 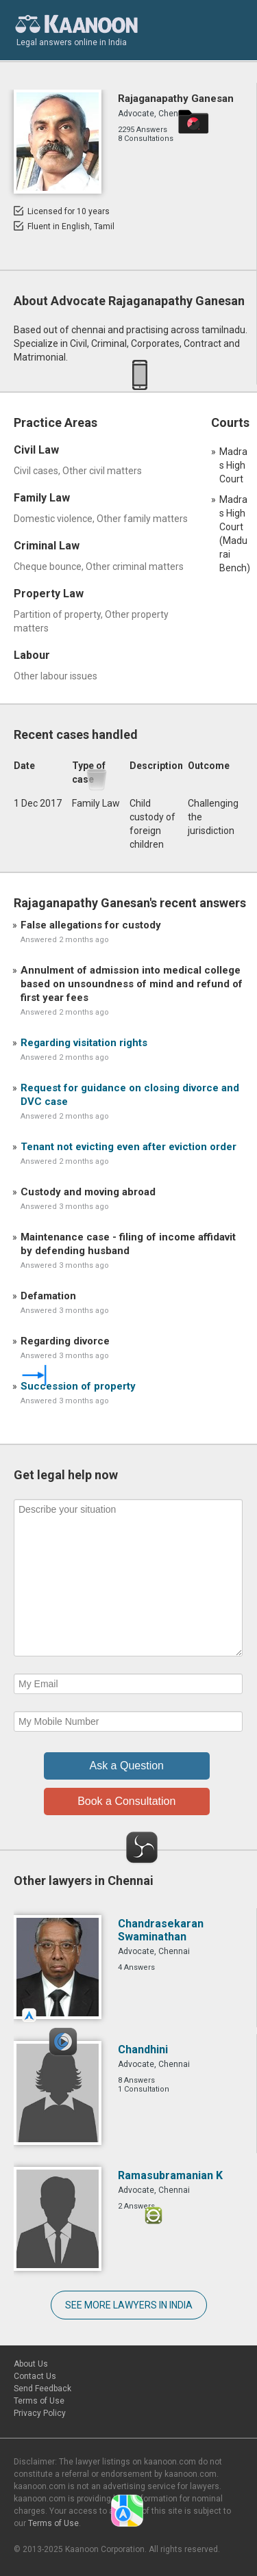 I want to click on go to the last item or page, so click(x=34, y=1375).